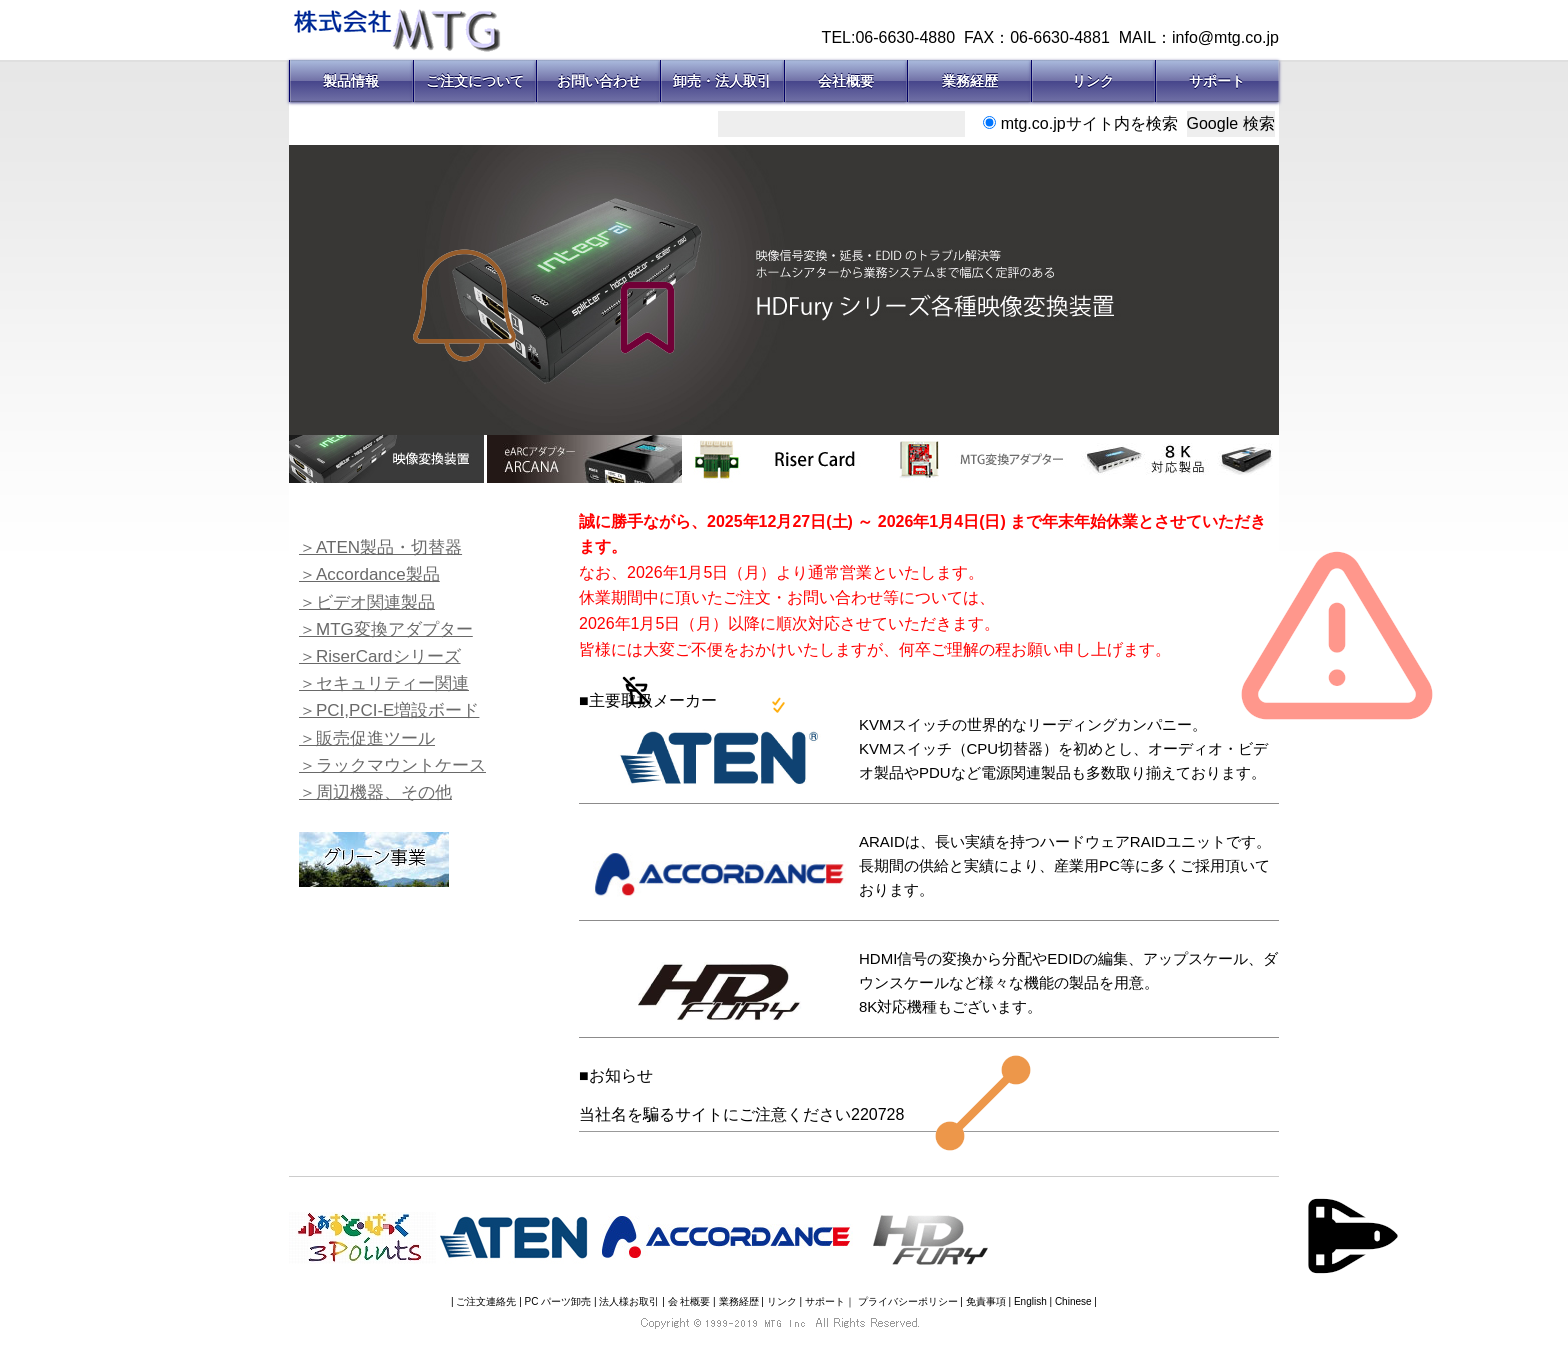  Describe the element at coordinates (1337, 636) in the screenshot. I see `warning or caution indicator` at that location.